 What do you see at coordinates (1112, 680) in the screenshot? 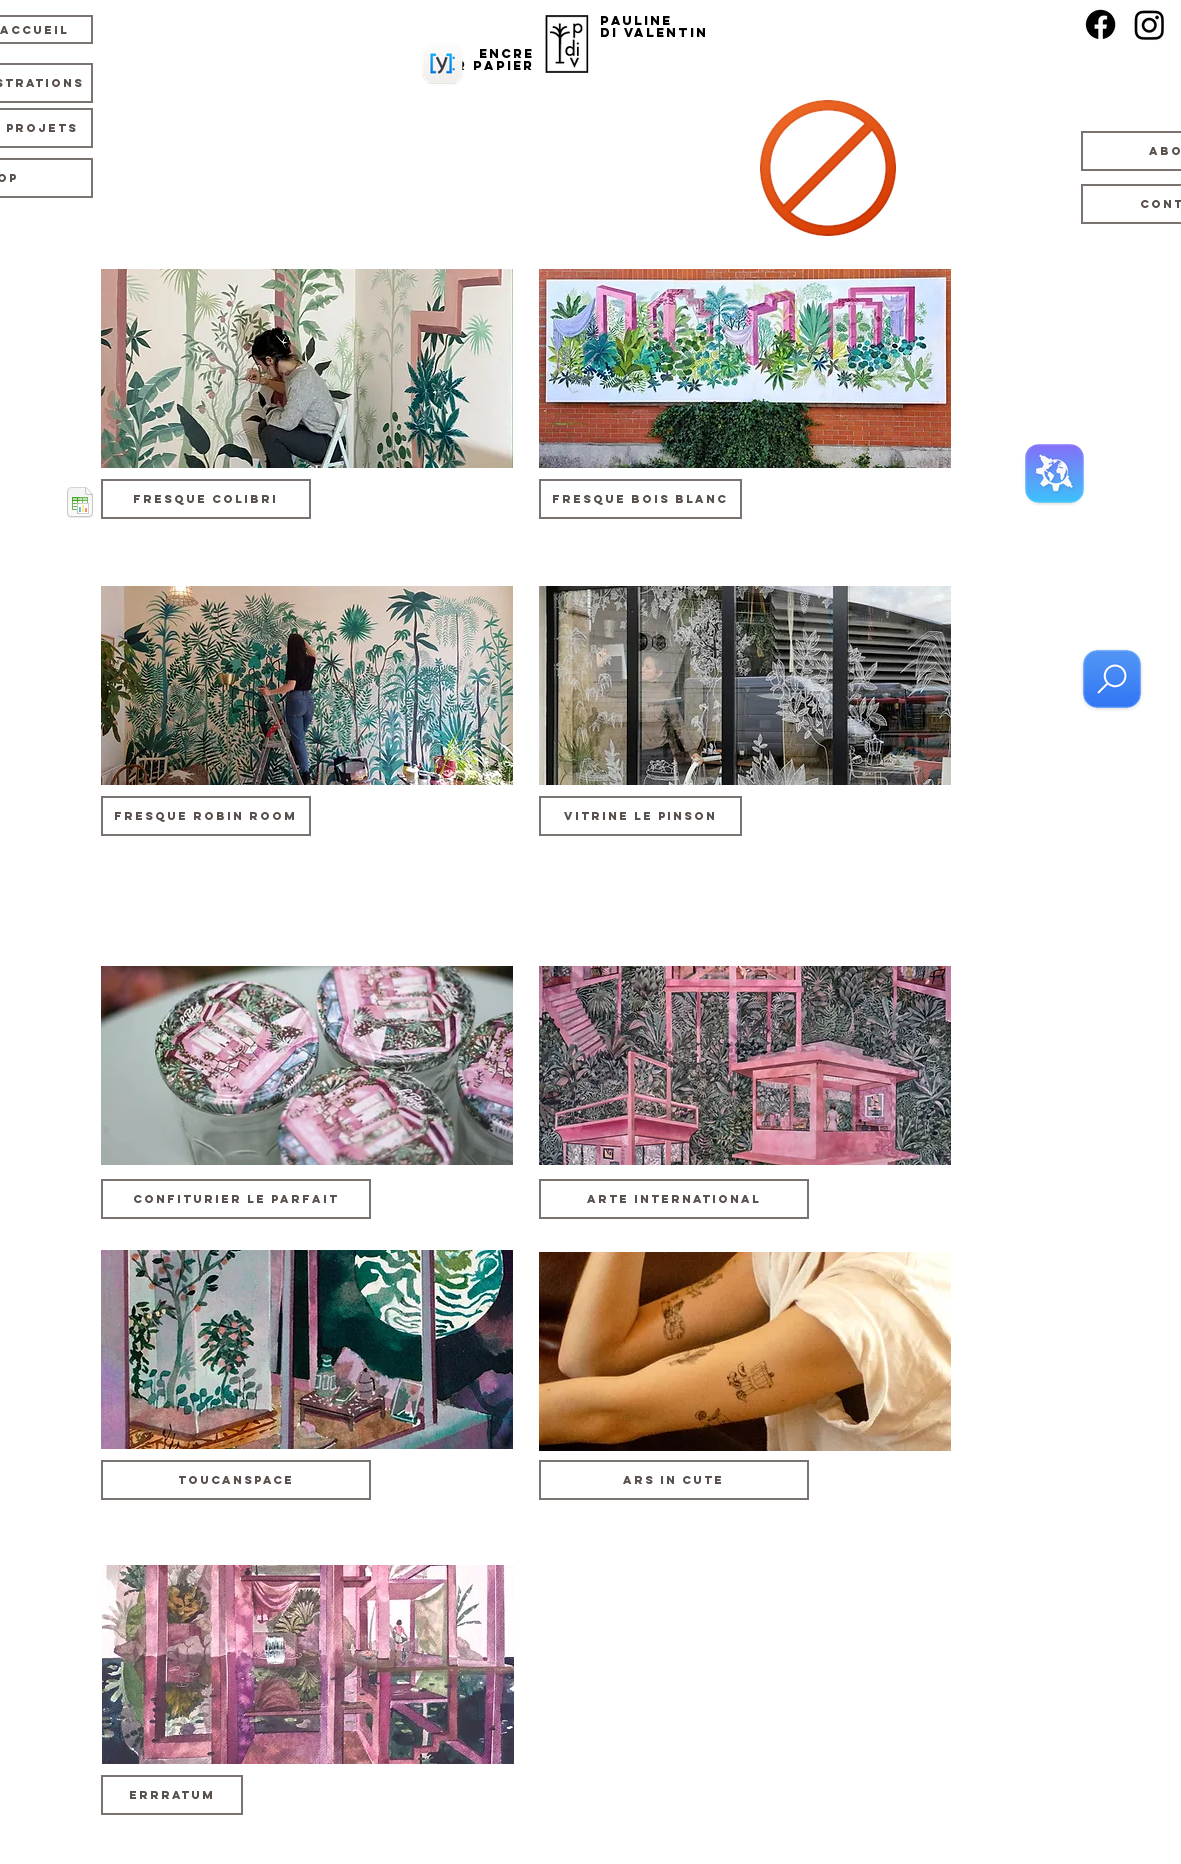
I see `open search or spotlight functionality` at bounding box center [1112, 680].